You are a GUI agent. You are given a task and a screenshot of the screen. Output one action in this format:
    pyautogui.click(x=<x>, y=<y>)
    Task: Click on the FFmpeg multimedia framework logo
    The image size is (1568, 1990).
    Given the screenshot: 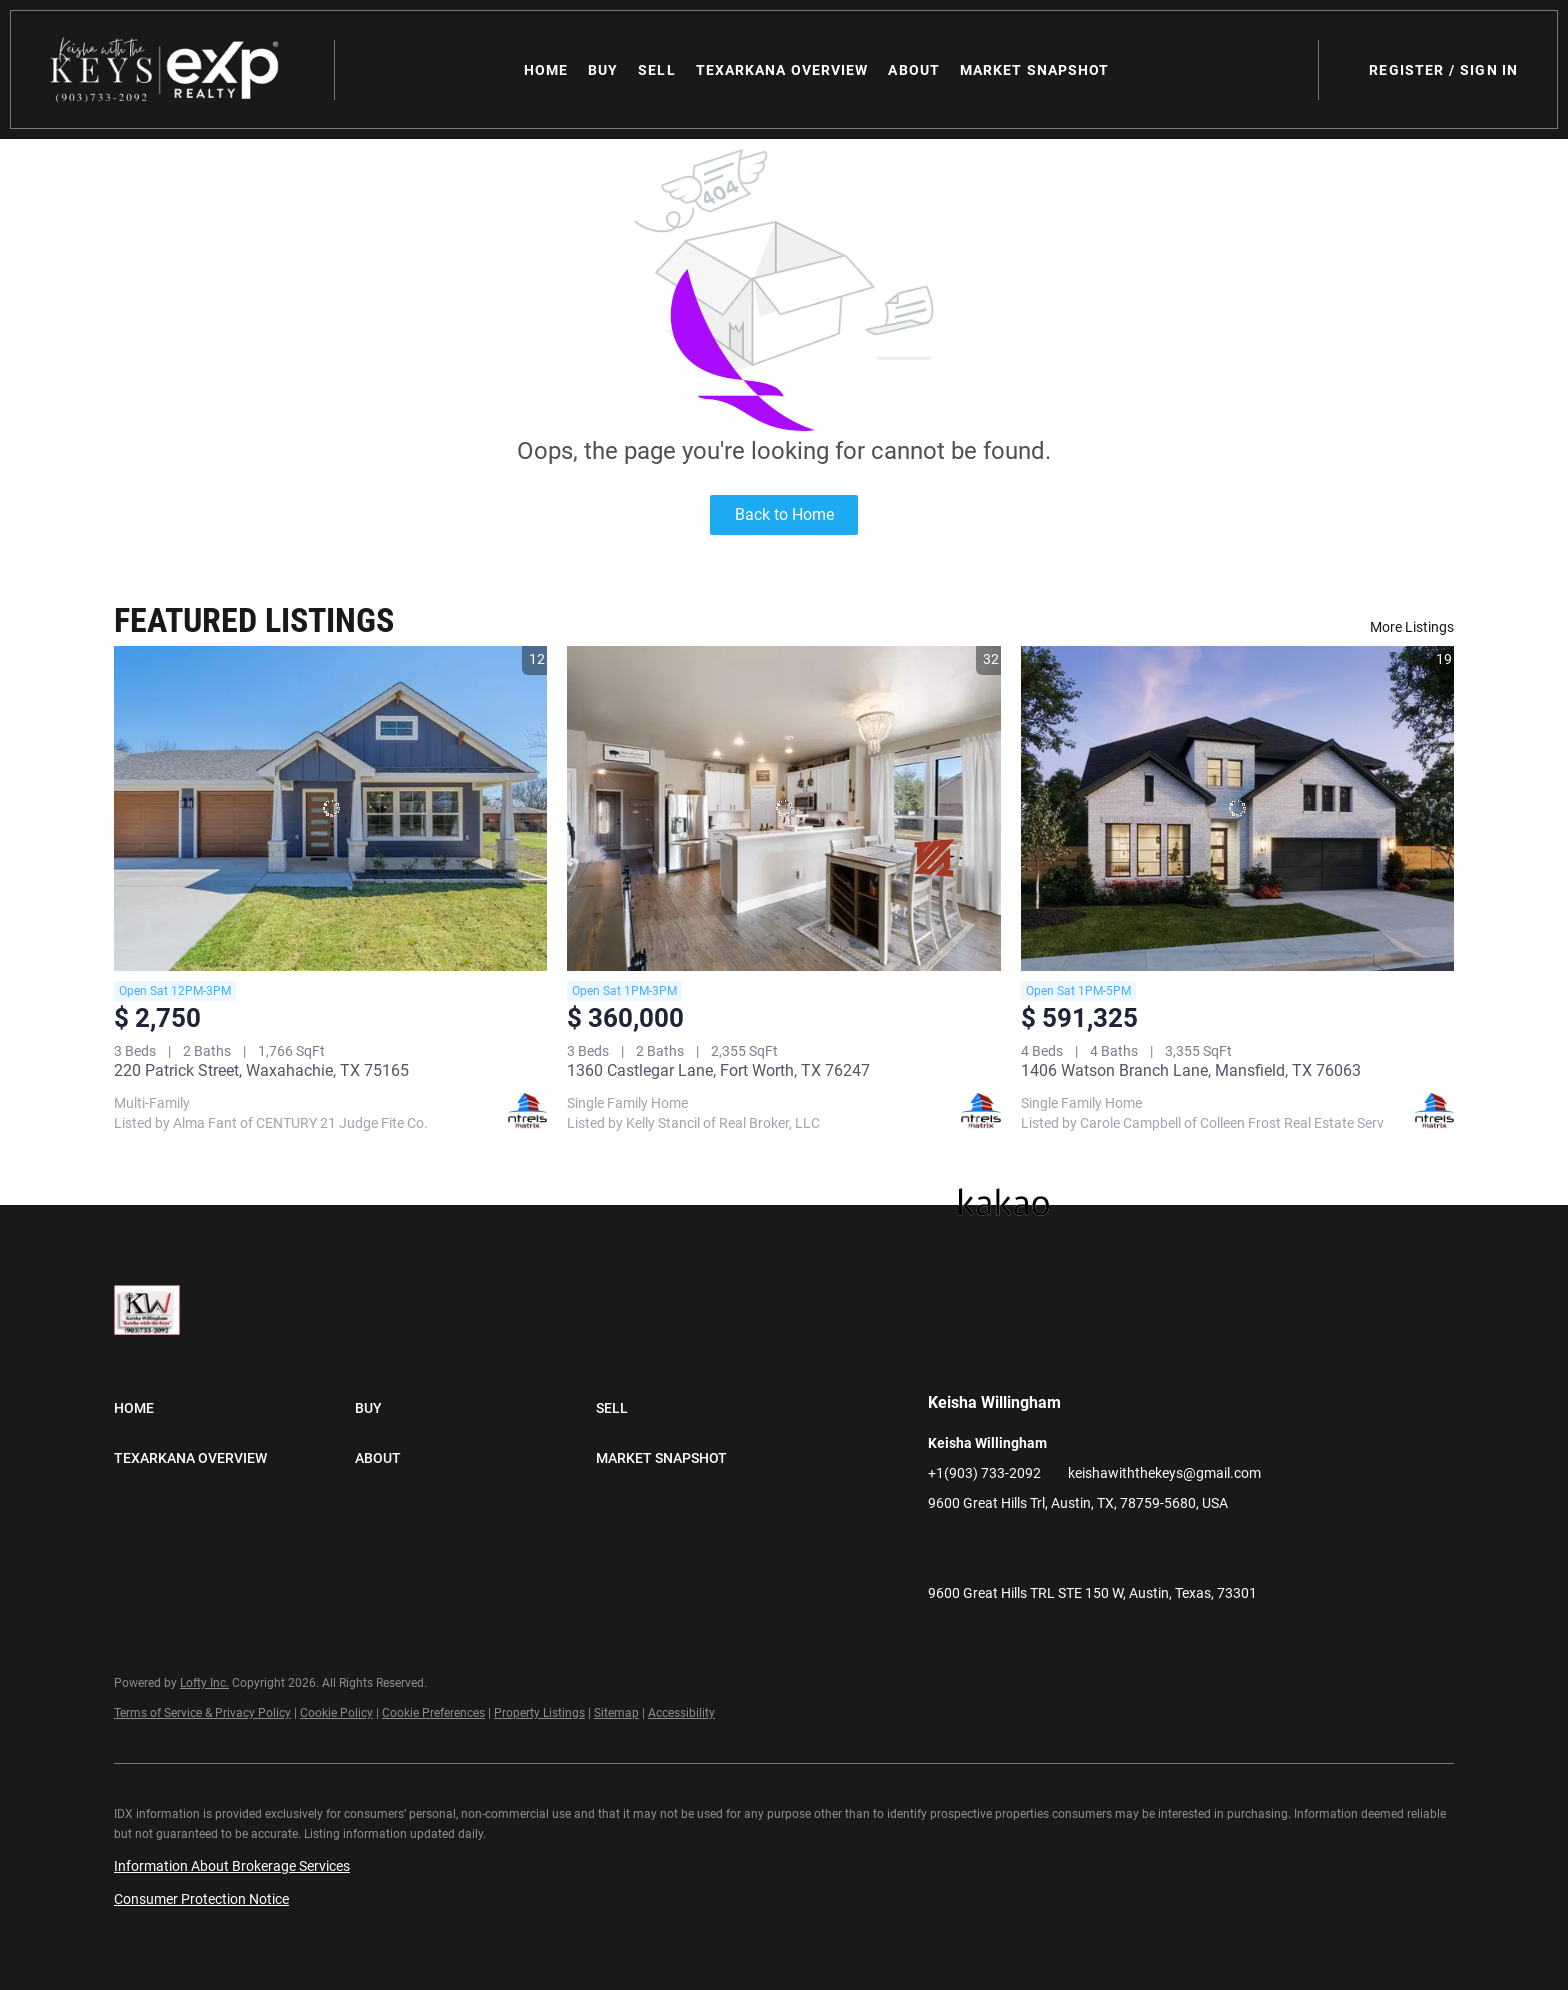 What is the action you would take?
    pyautogui.click(x=934, y=858)
    